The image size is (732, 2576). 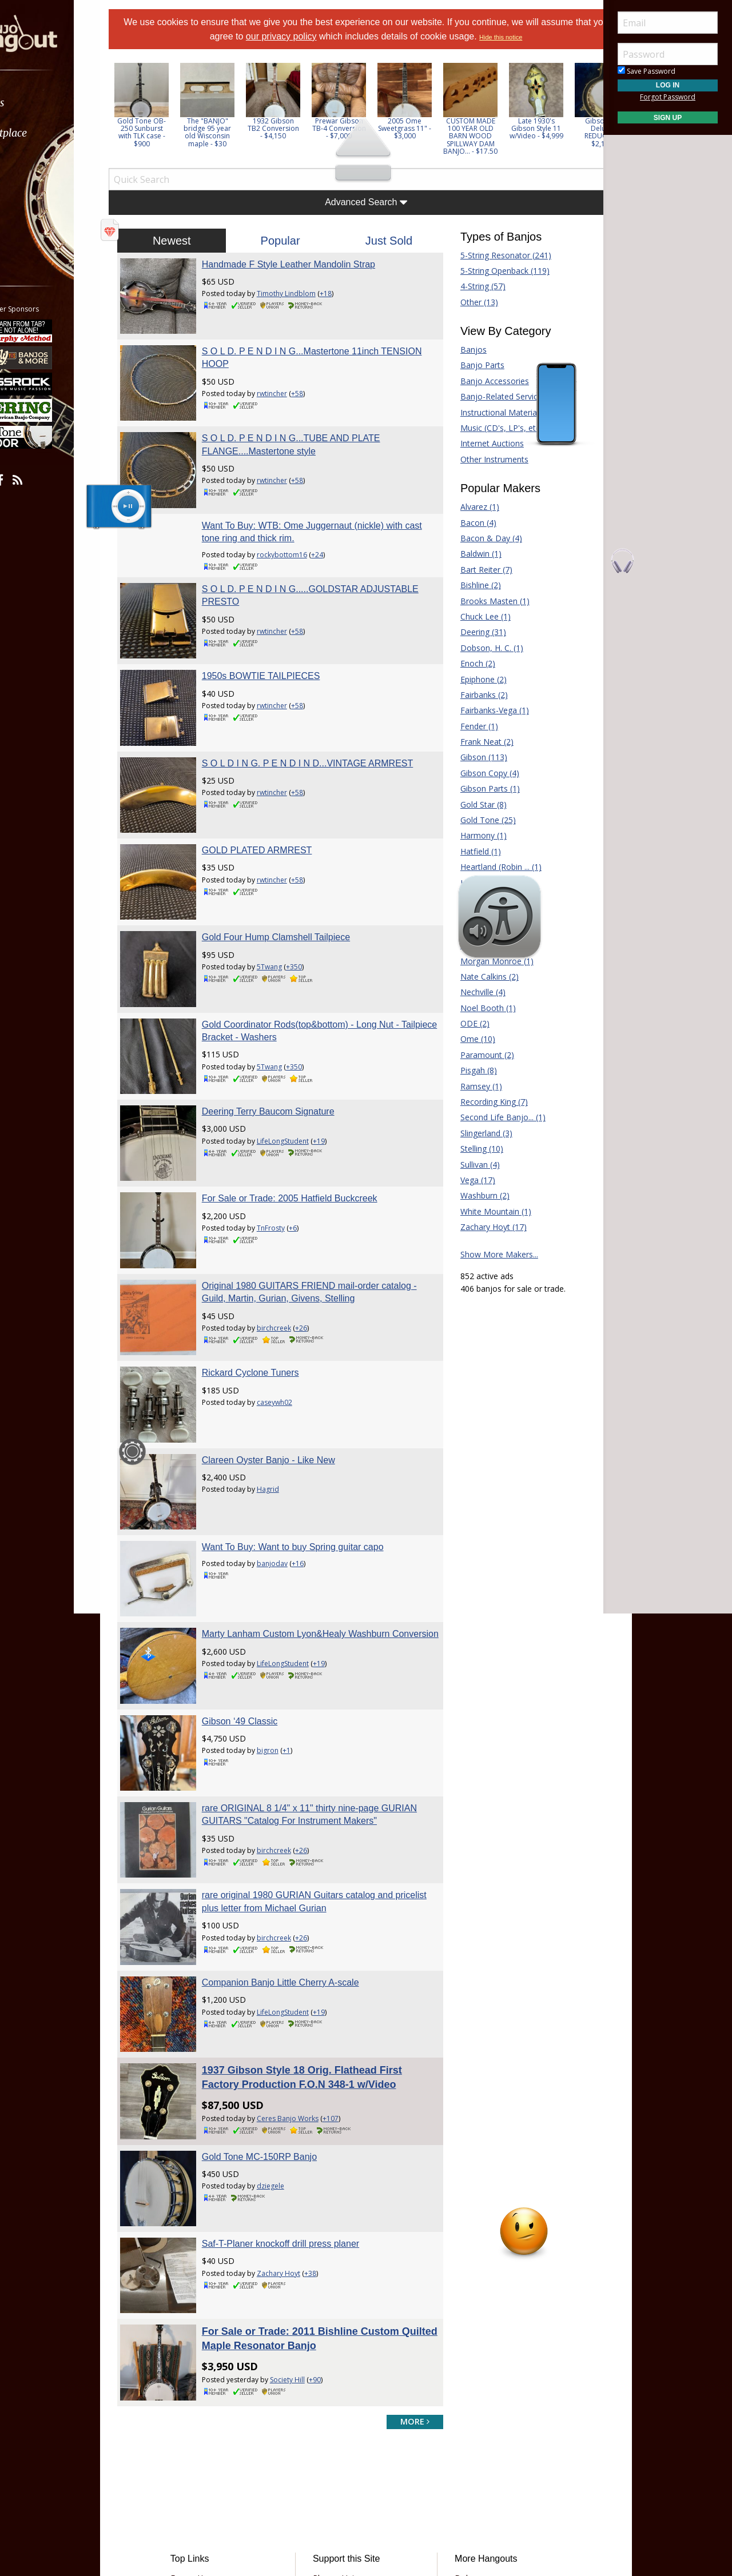 What do you see at coordinates (622, 561) in the screenshot?
I see `indicates connected bluetooth headphones` at bounding box center [622, 561].